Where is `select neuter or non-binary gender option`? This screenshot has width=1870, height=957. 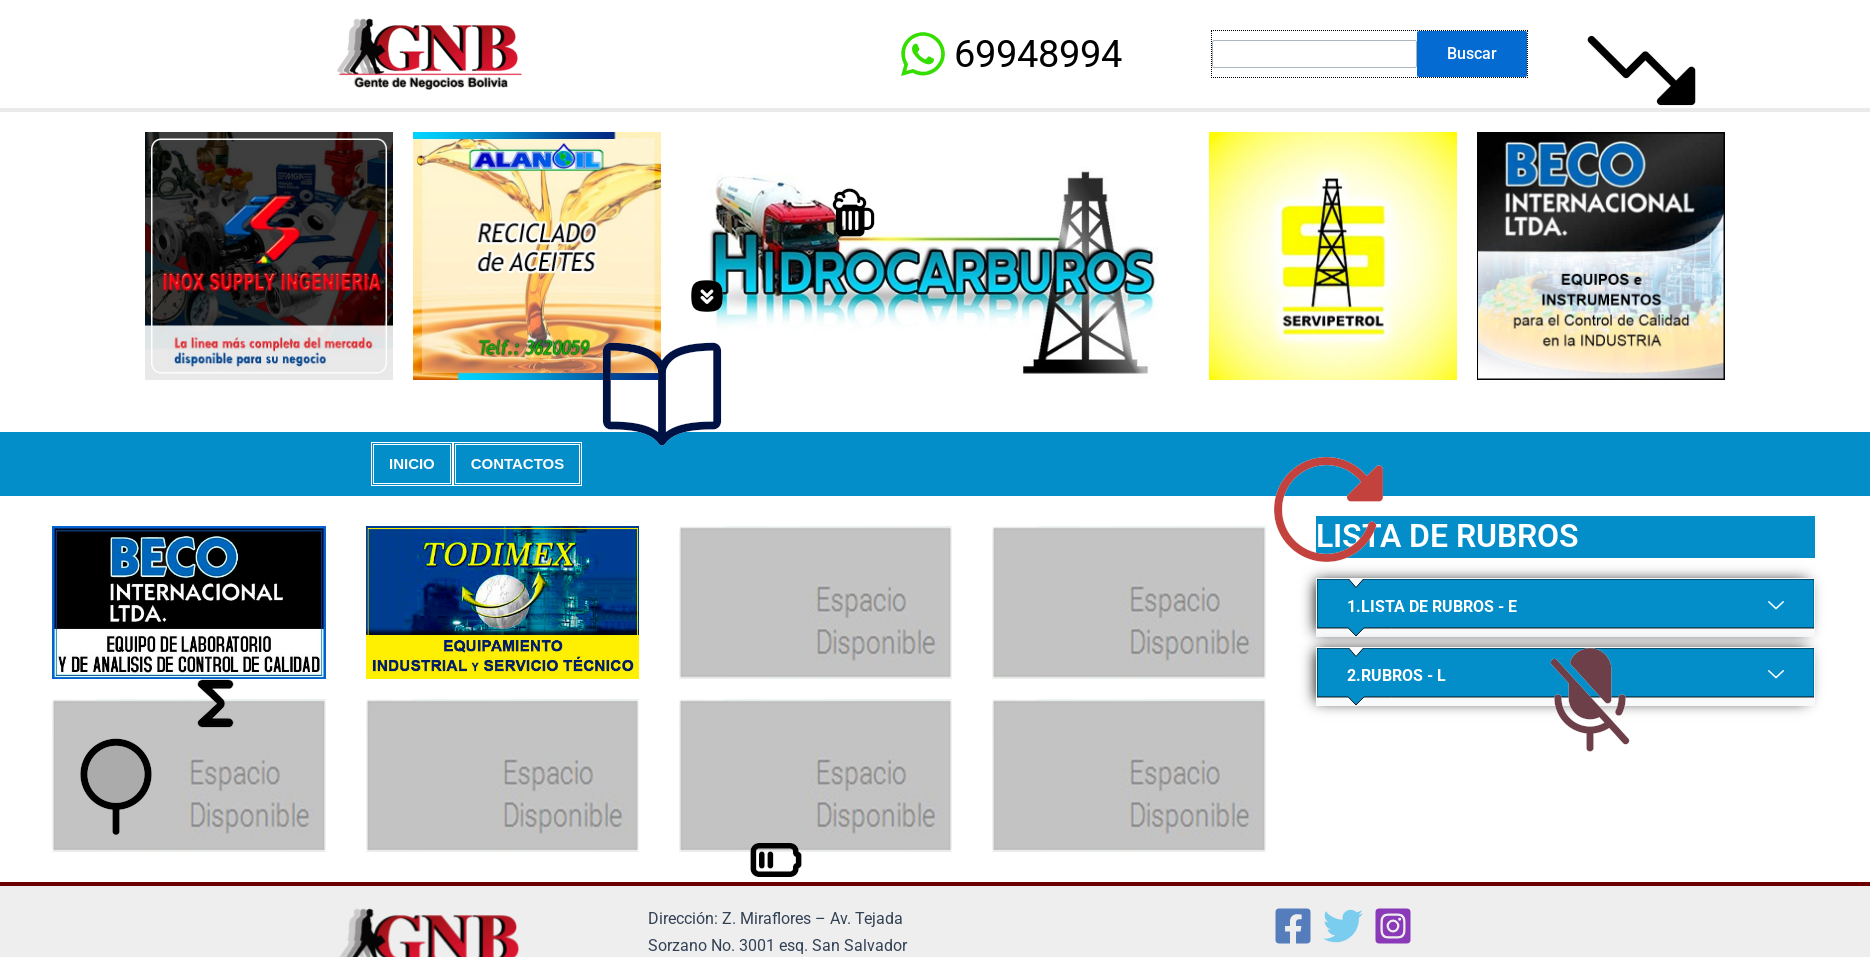
select neuter or non-binary gender option is located at coordinates (116, 785).